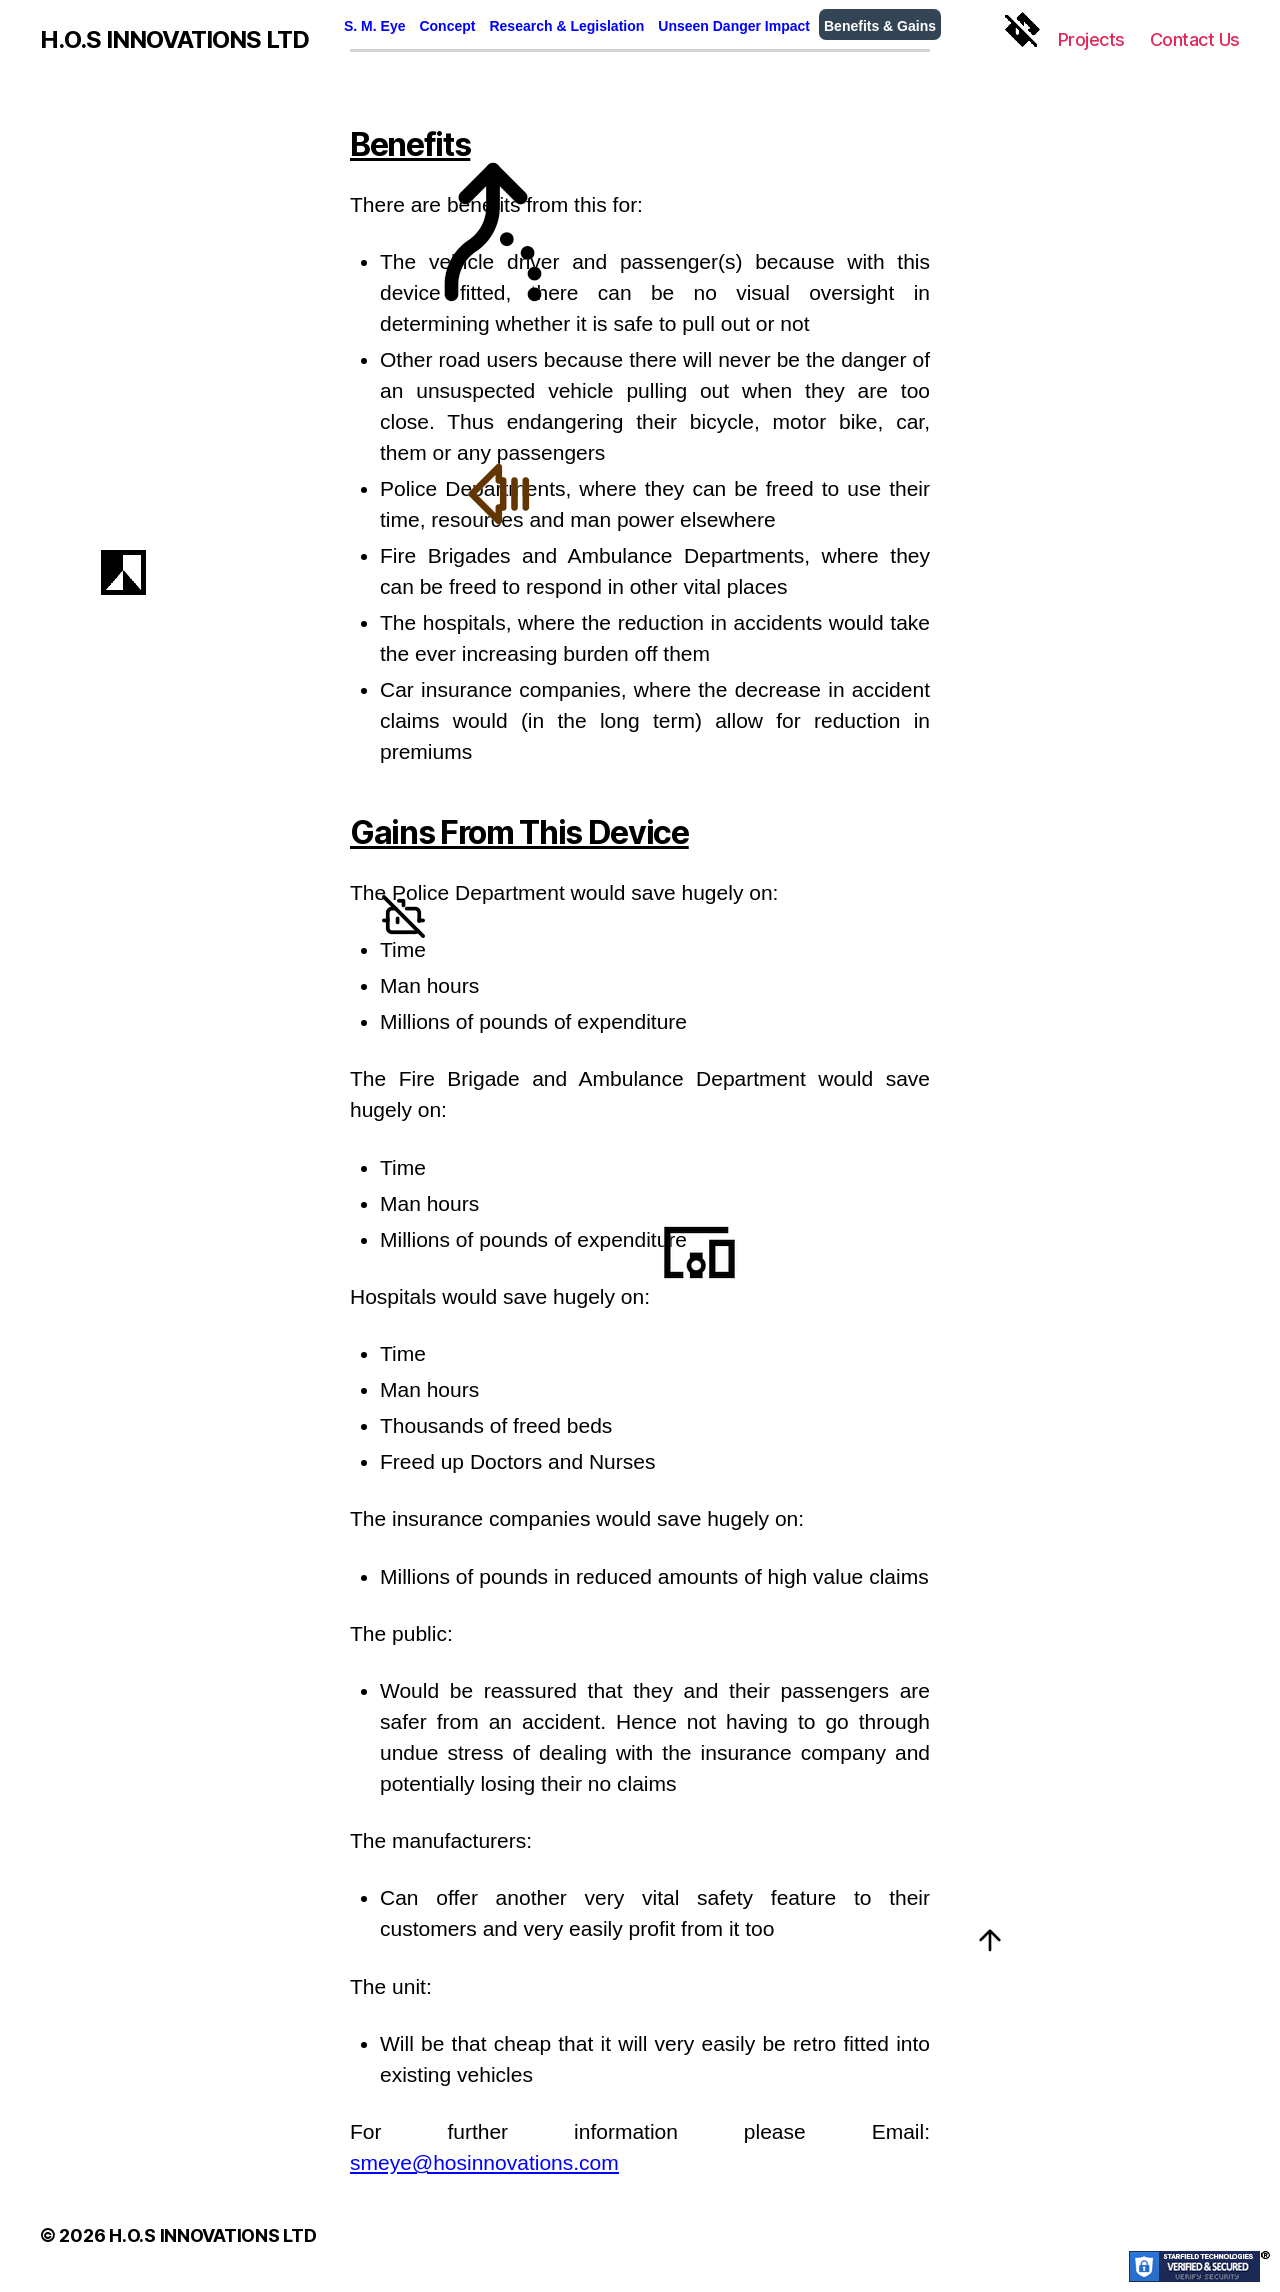 The height and width of the screenshot is (2292, 1280). I want to click on apply black and white filter to image, so click(123, 572).